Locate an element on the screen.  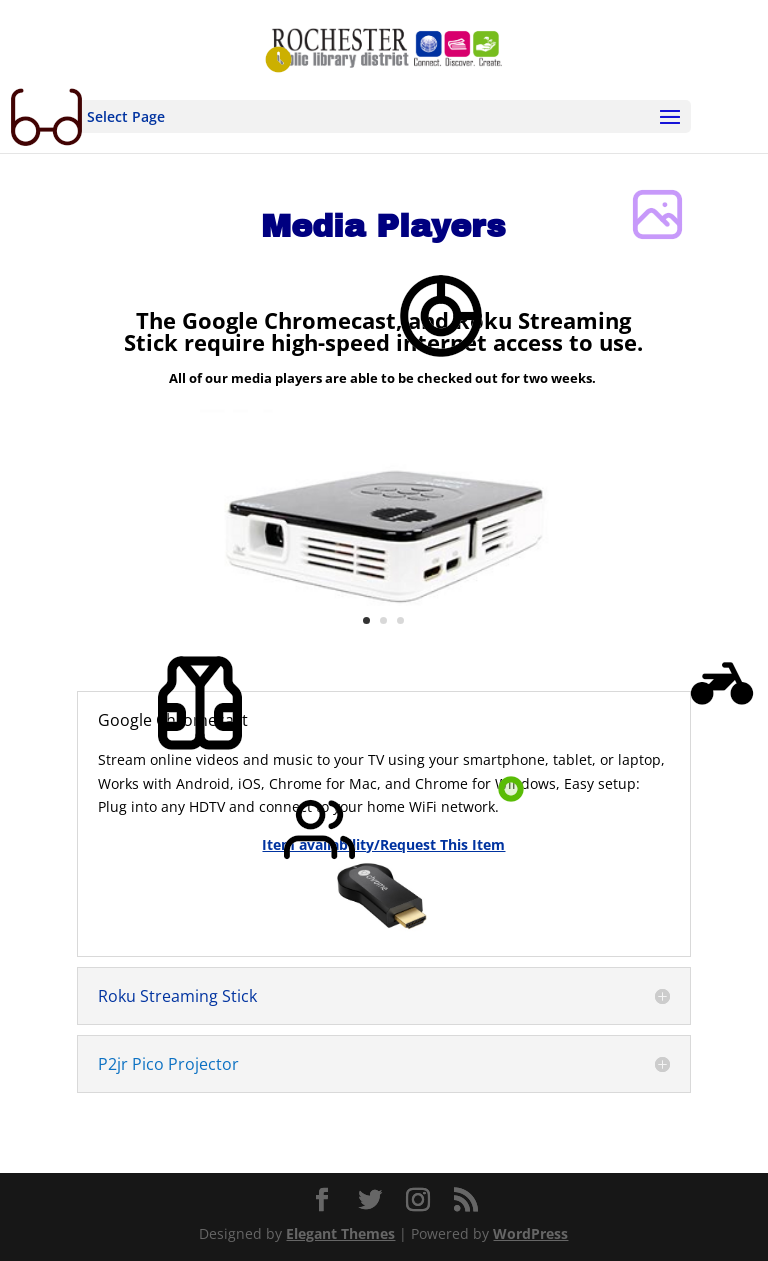
view time or clock settings is located at coordinates (278, 59).